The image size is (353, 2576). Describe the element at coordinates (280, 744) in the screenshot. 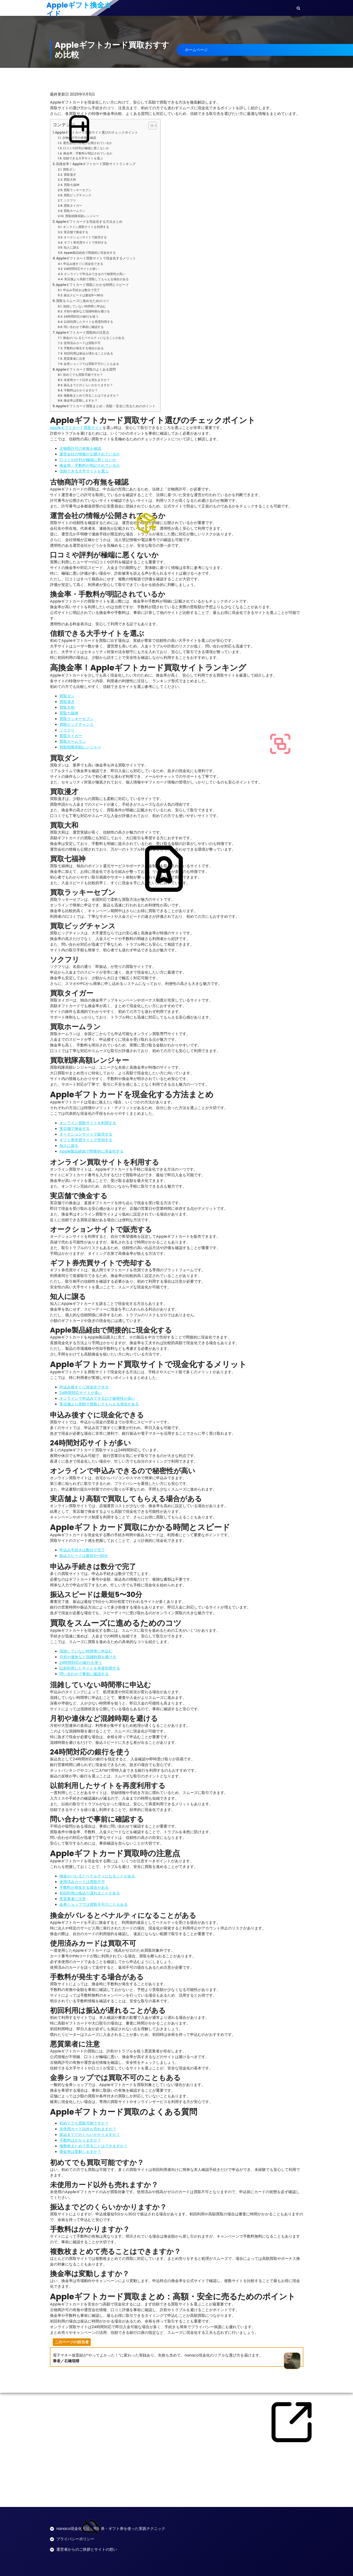

I see `group selected objects together` at that location.